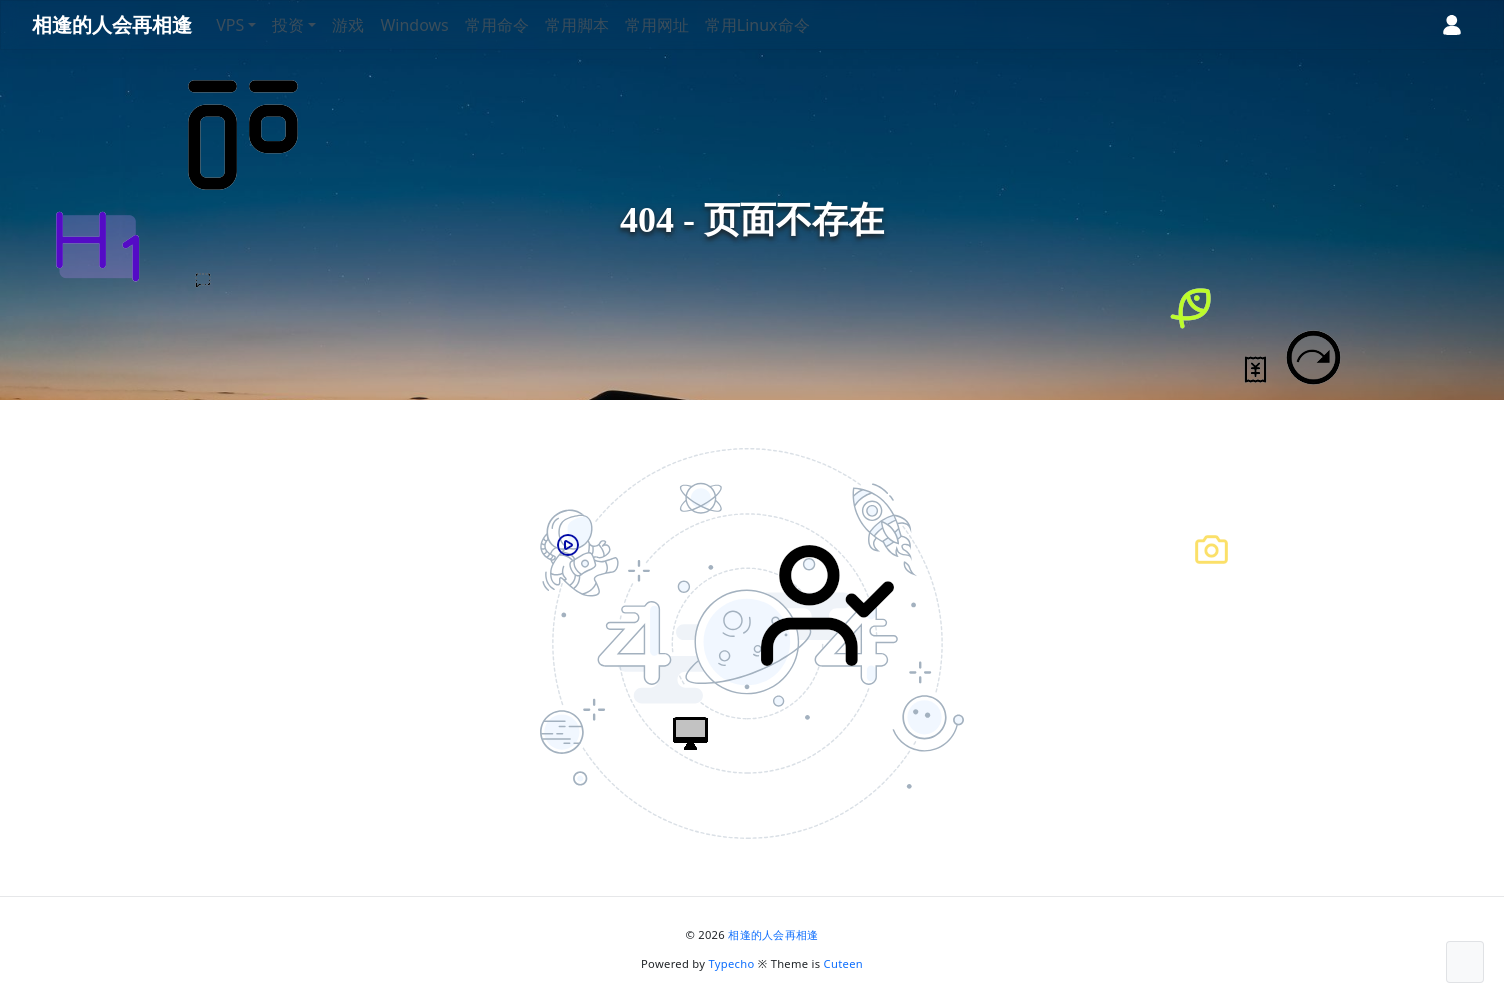  Describe the element at coordinates (568, 545) in the screenshot. I see `play media or video content` at that location.